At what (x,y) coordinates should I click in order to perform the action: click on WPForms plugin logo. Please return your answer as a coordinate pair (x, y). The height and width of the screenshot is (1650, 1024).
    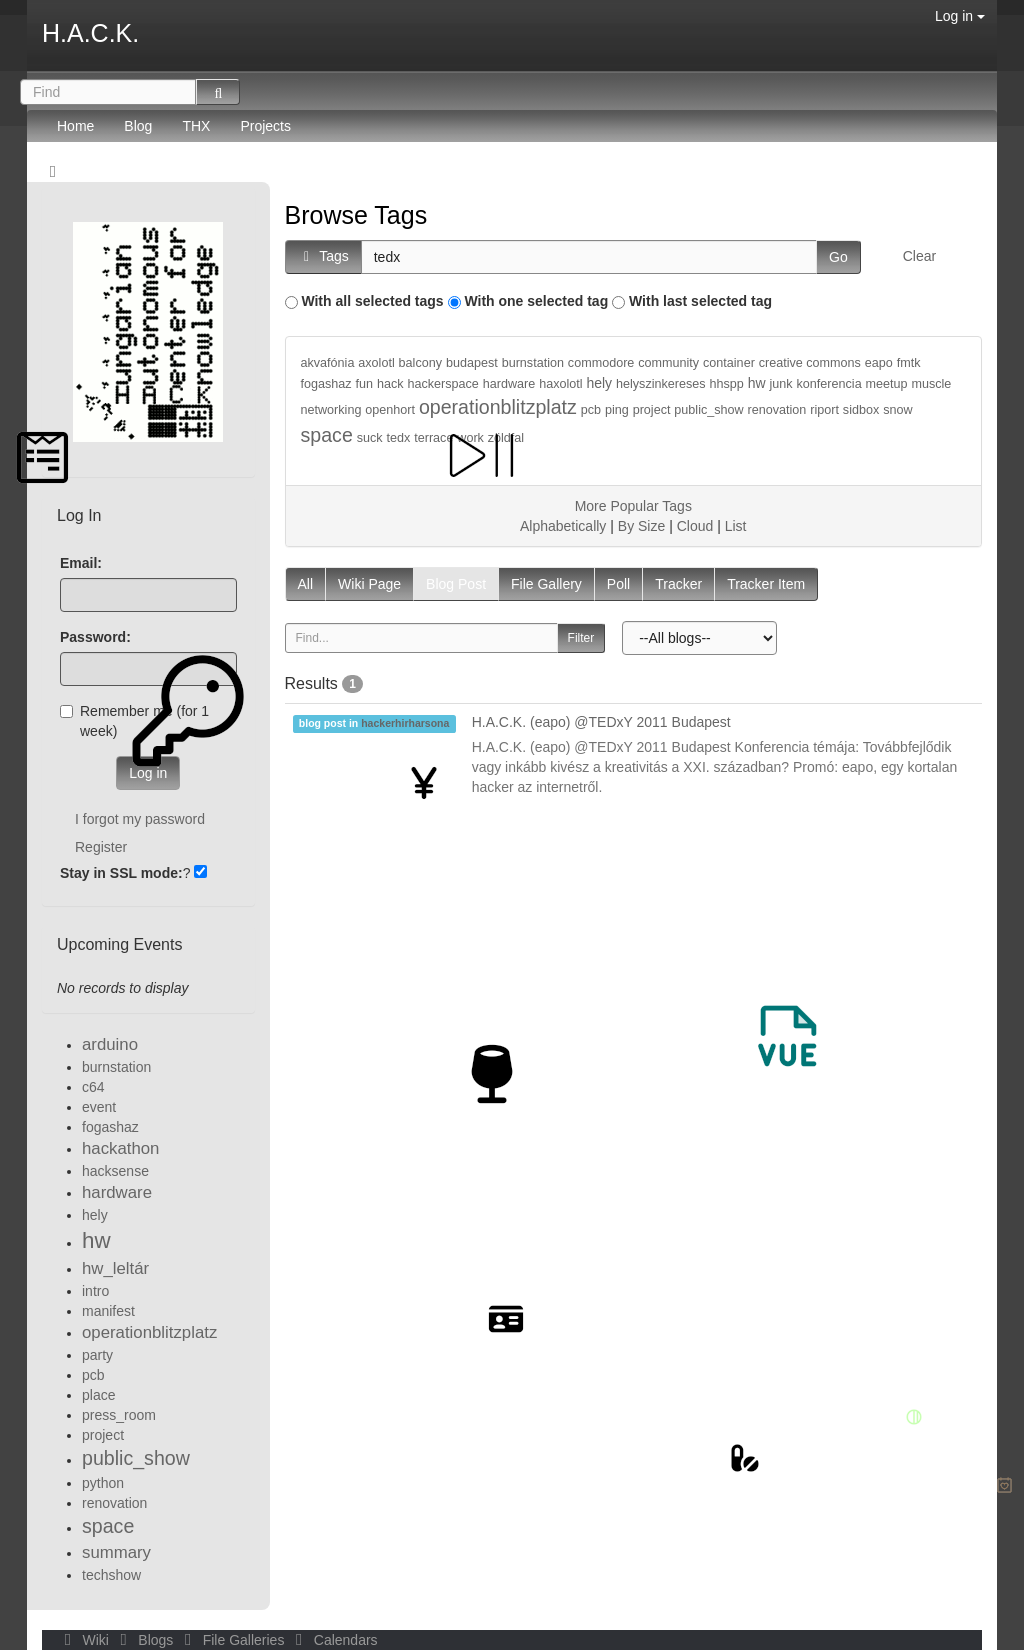
    Looking at the image, I should click on (42, 457).